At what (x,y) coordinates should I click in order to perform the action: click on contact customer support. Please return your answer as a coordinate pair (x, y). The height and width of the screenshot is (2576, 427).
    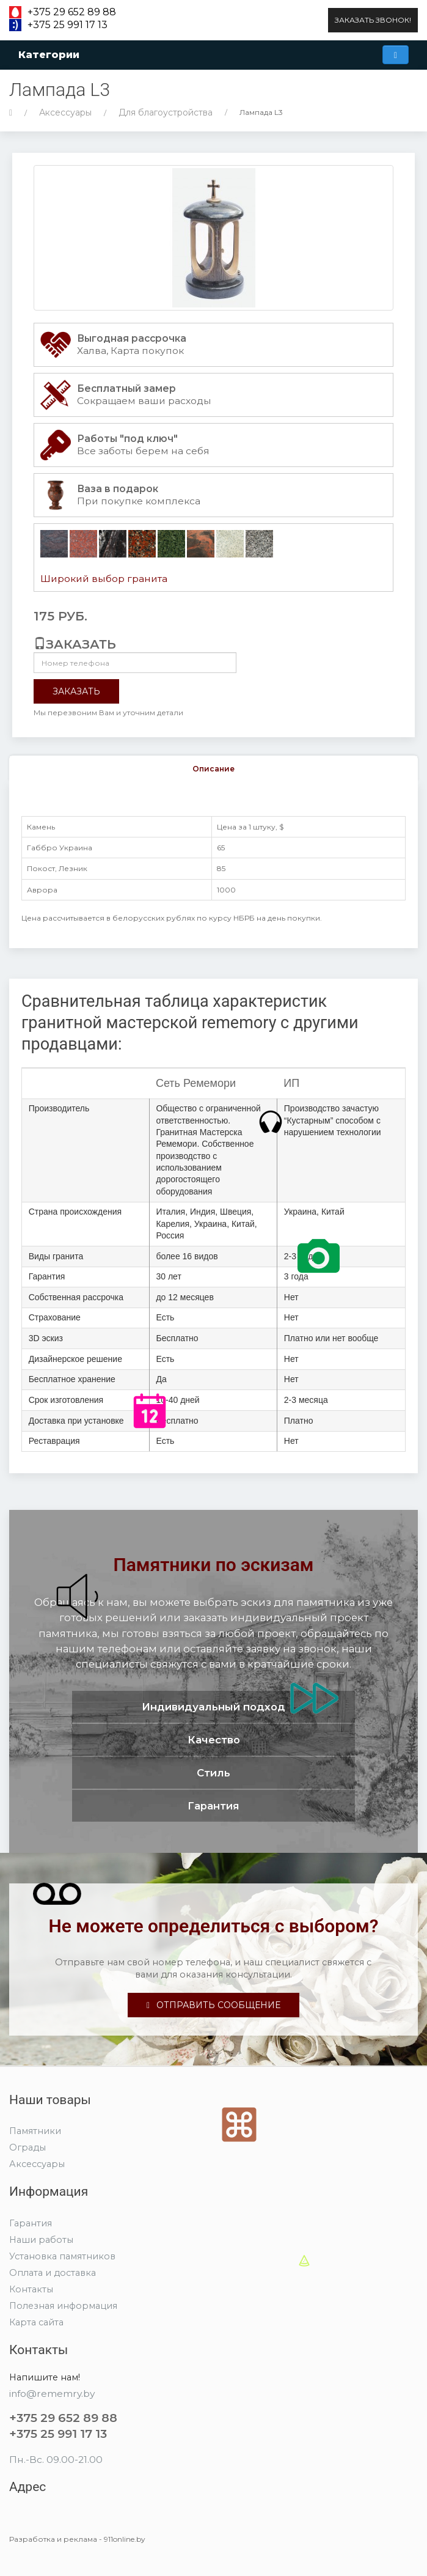
    Looking at the image, I should click on (271, 1122).